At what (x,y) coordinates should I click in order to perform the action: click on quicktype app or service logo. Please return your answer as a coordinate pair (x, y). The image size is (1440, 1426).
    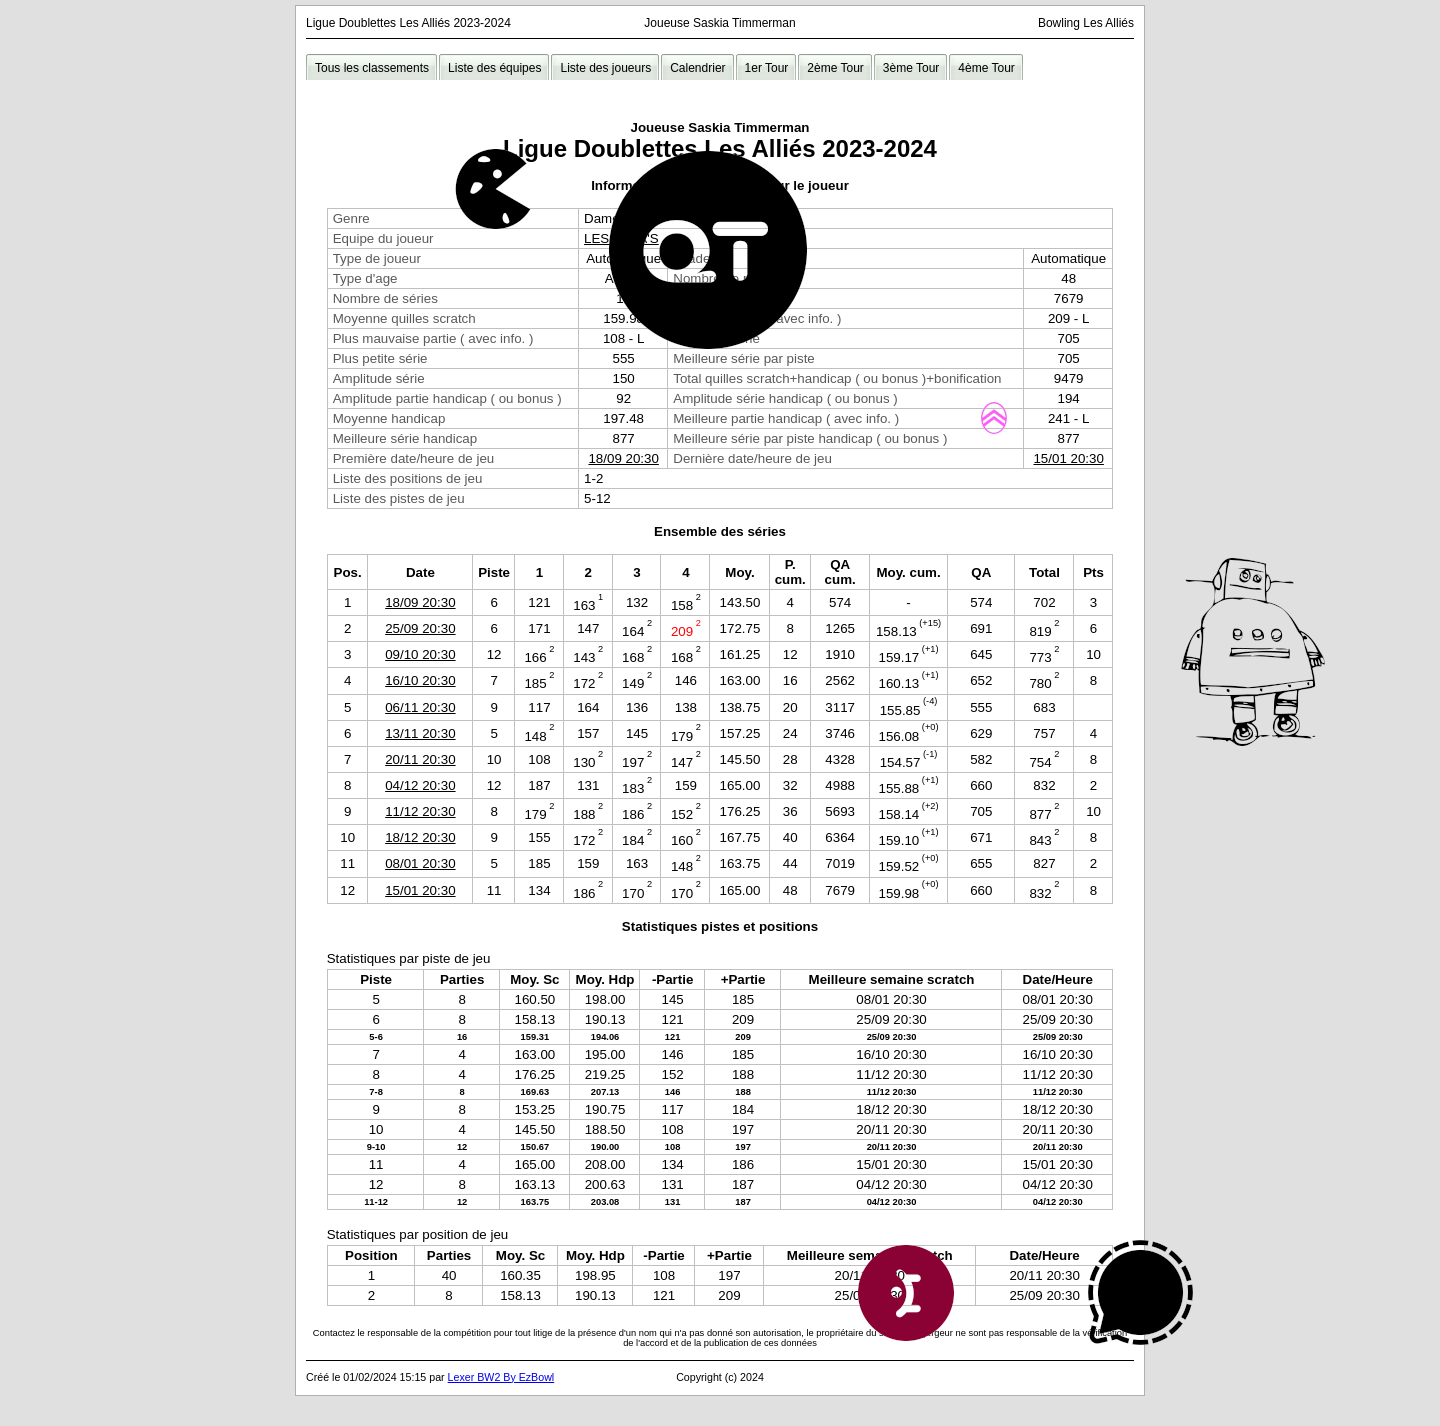
    Looking at the image, I should click on (708, 250).